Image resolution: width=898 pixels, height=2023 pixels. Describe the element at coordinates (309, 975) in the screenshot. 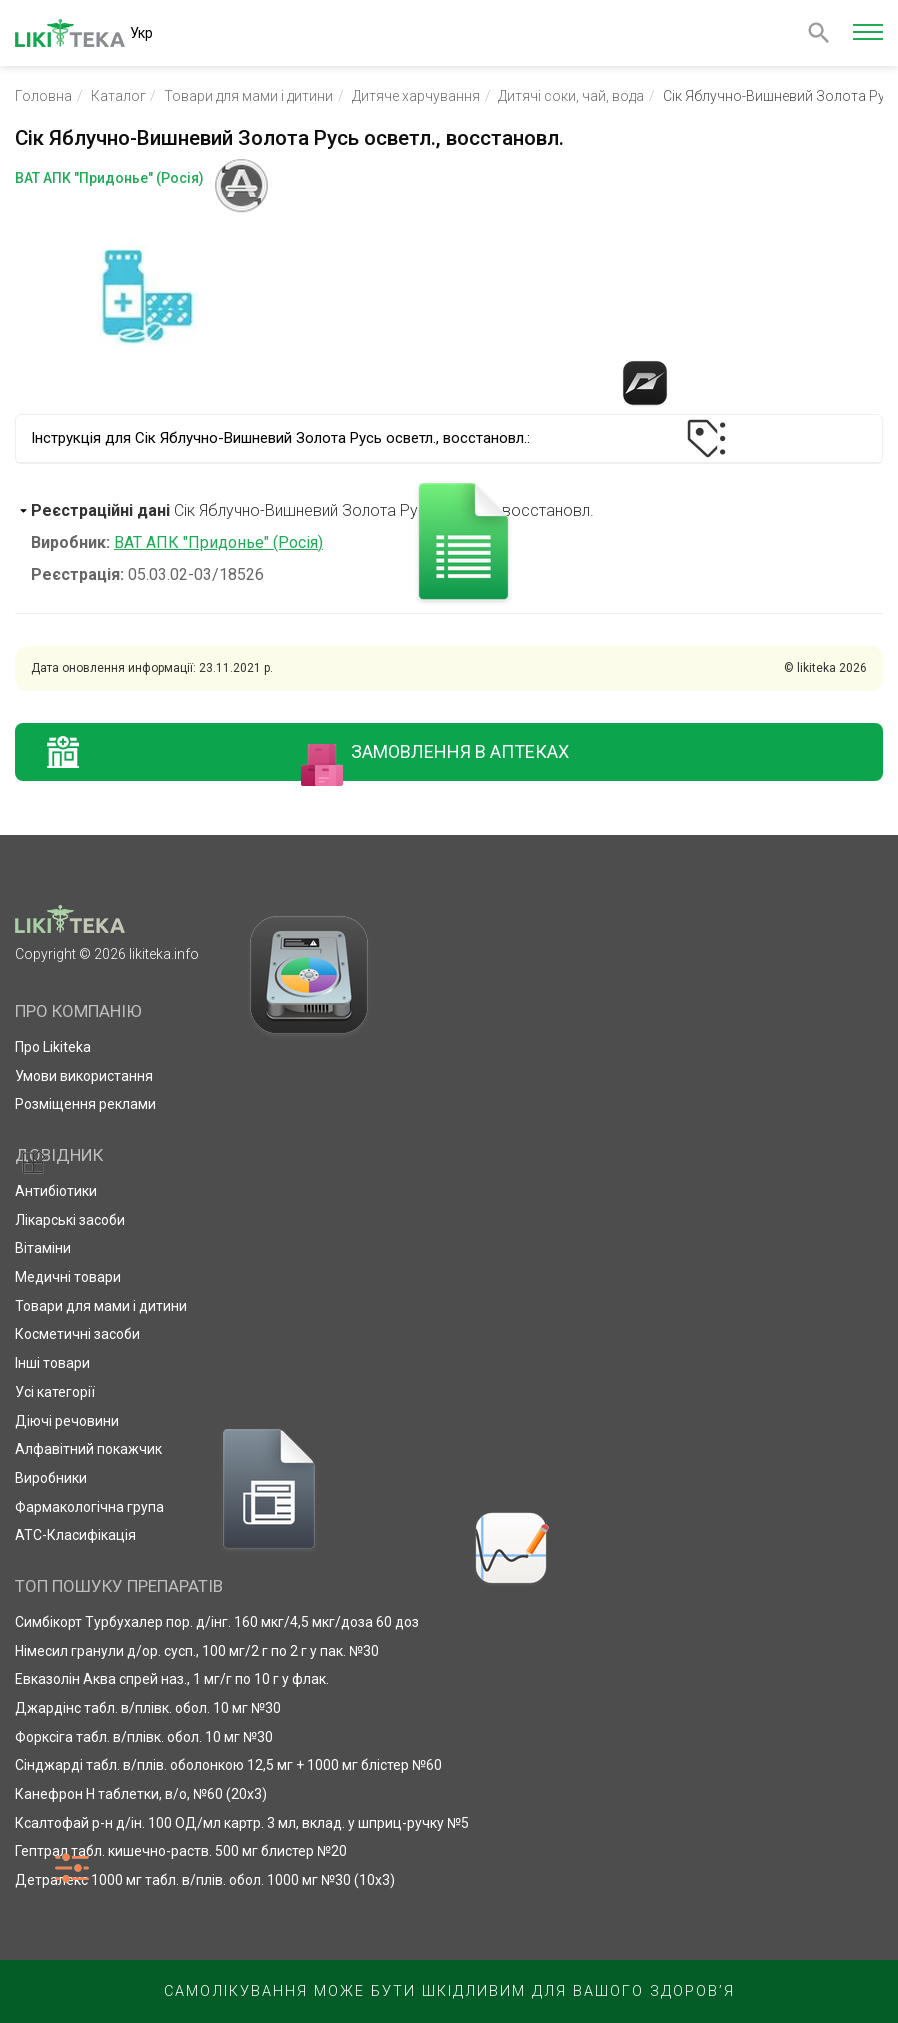

I see `open disk usage analyzer` at that location.